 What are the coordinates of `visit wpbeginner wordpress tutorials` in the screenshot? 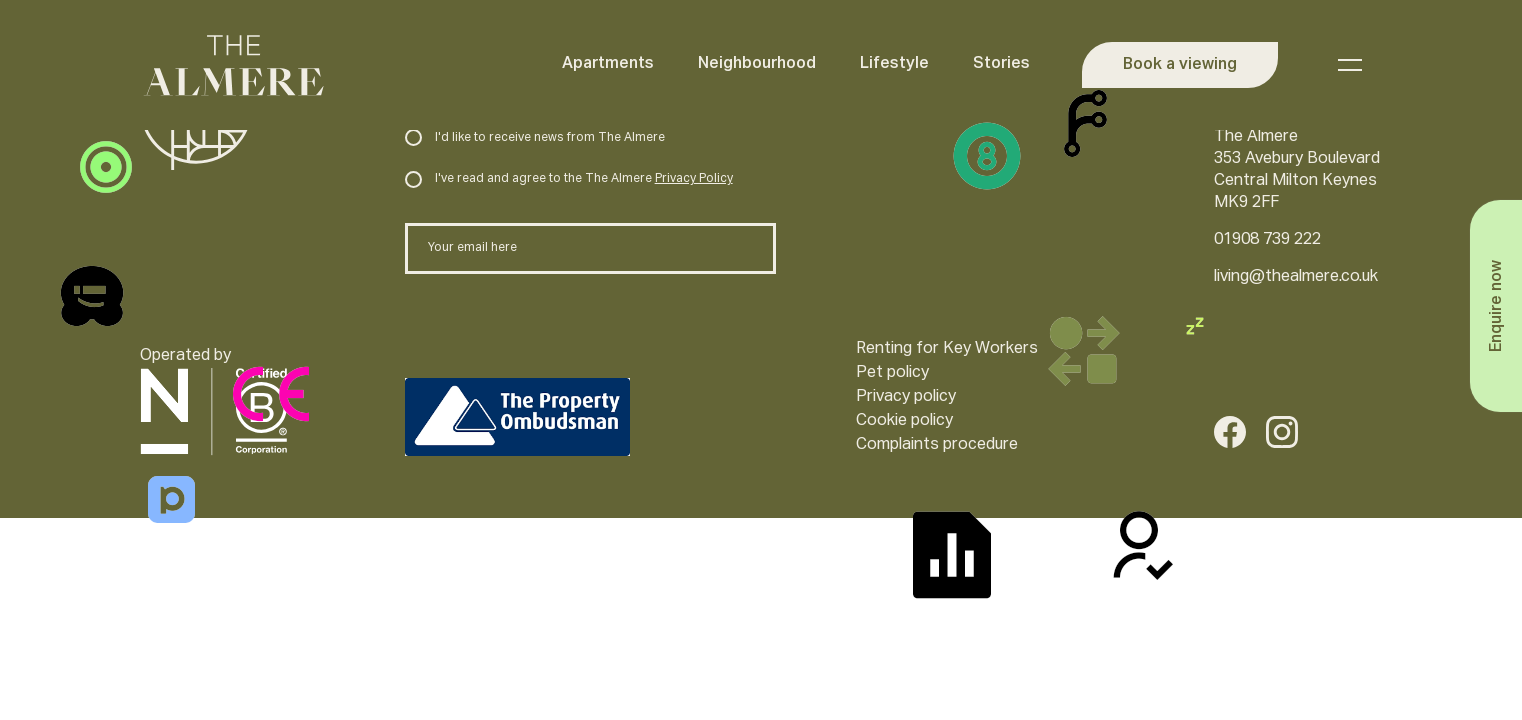 It's located at (92, 296).